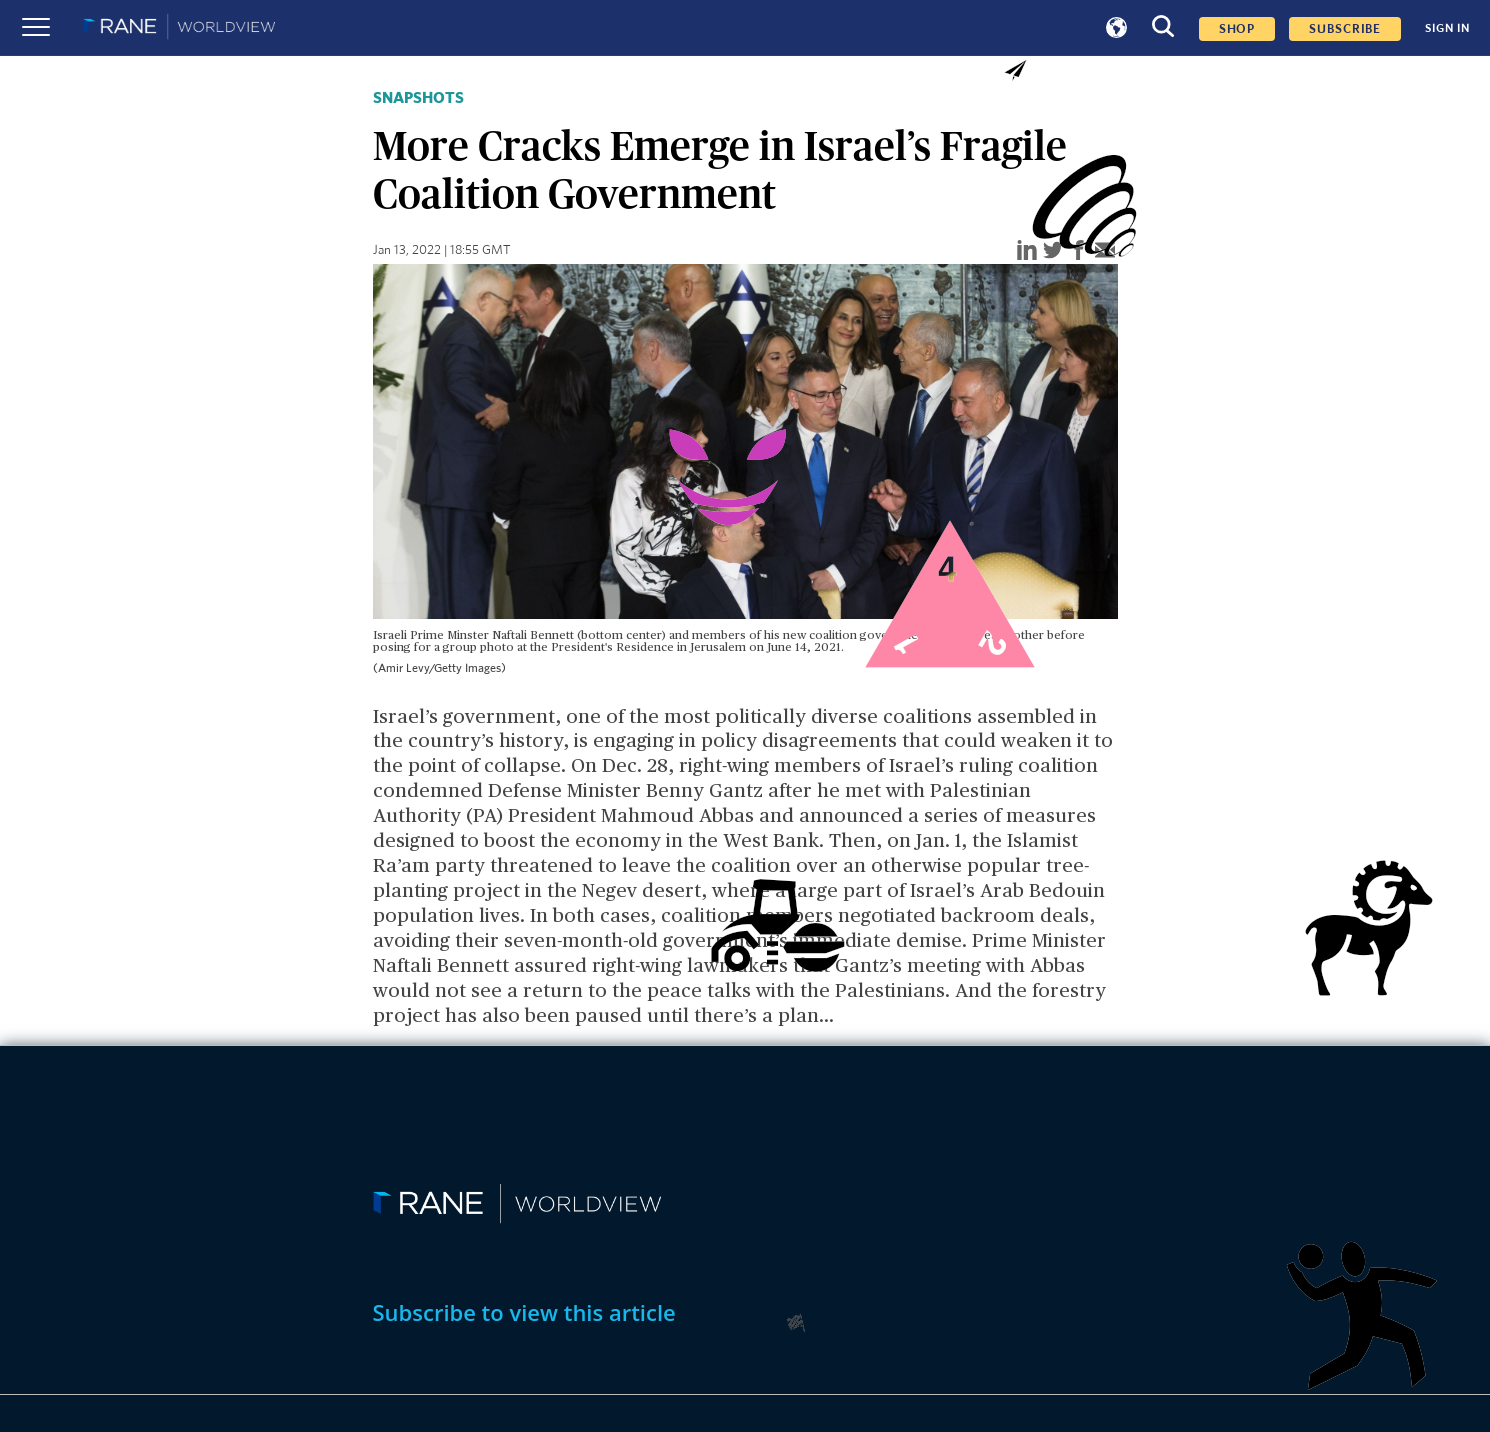 Image resolution: width=1490 pixels, height=1432 pixels. Describe the element at coordinates (1087, 208) in the screenshot. I see `activate tornado or vortex ability in game` at that location.